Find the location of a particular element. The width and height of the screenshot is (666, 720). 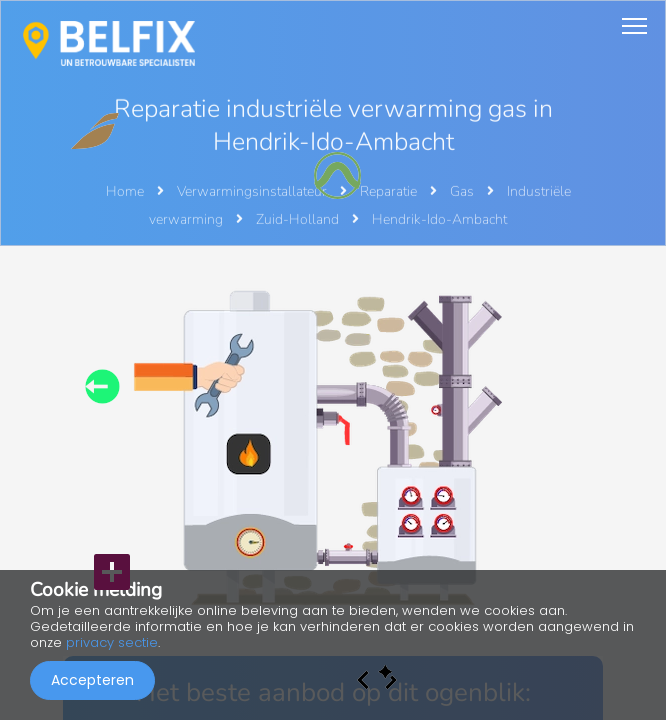

open Pro Tools application is located at coordinates (337, 175).